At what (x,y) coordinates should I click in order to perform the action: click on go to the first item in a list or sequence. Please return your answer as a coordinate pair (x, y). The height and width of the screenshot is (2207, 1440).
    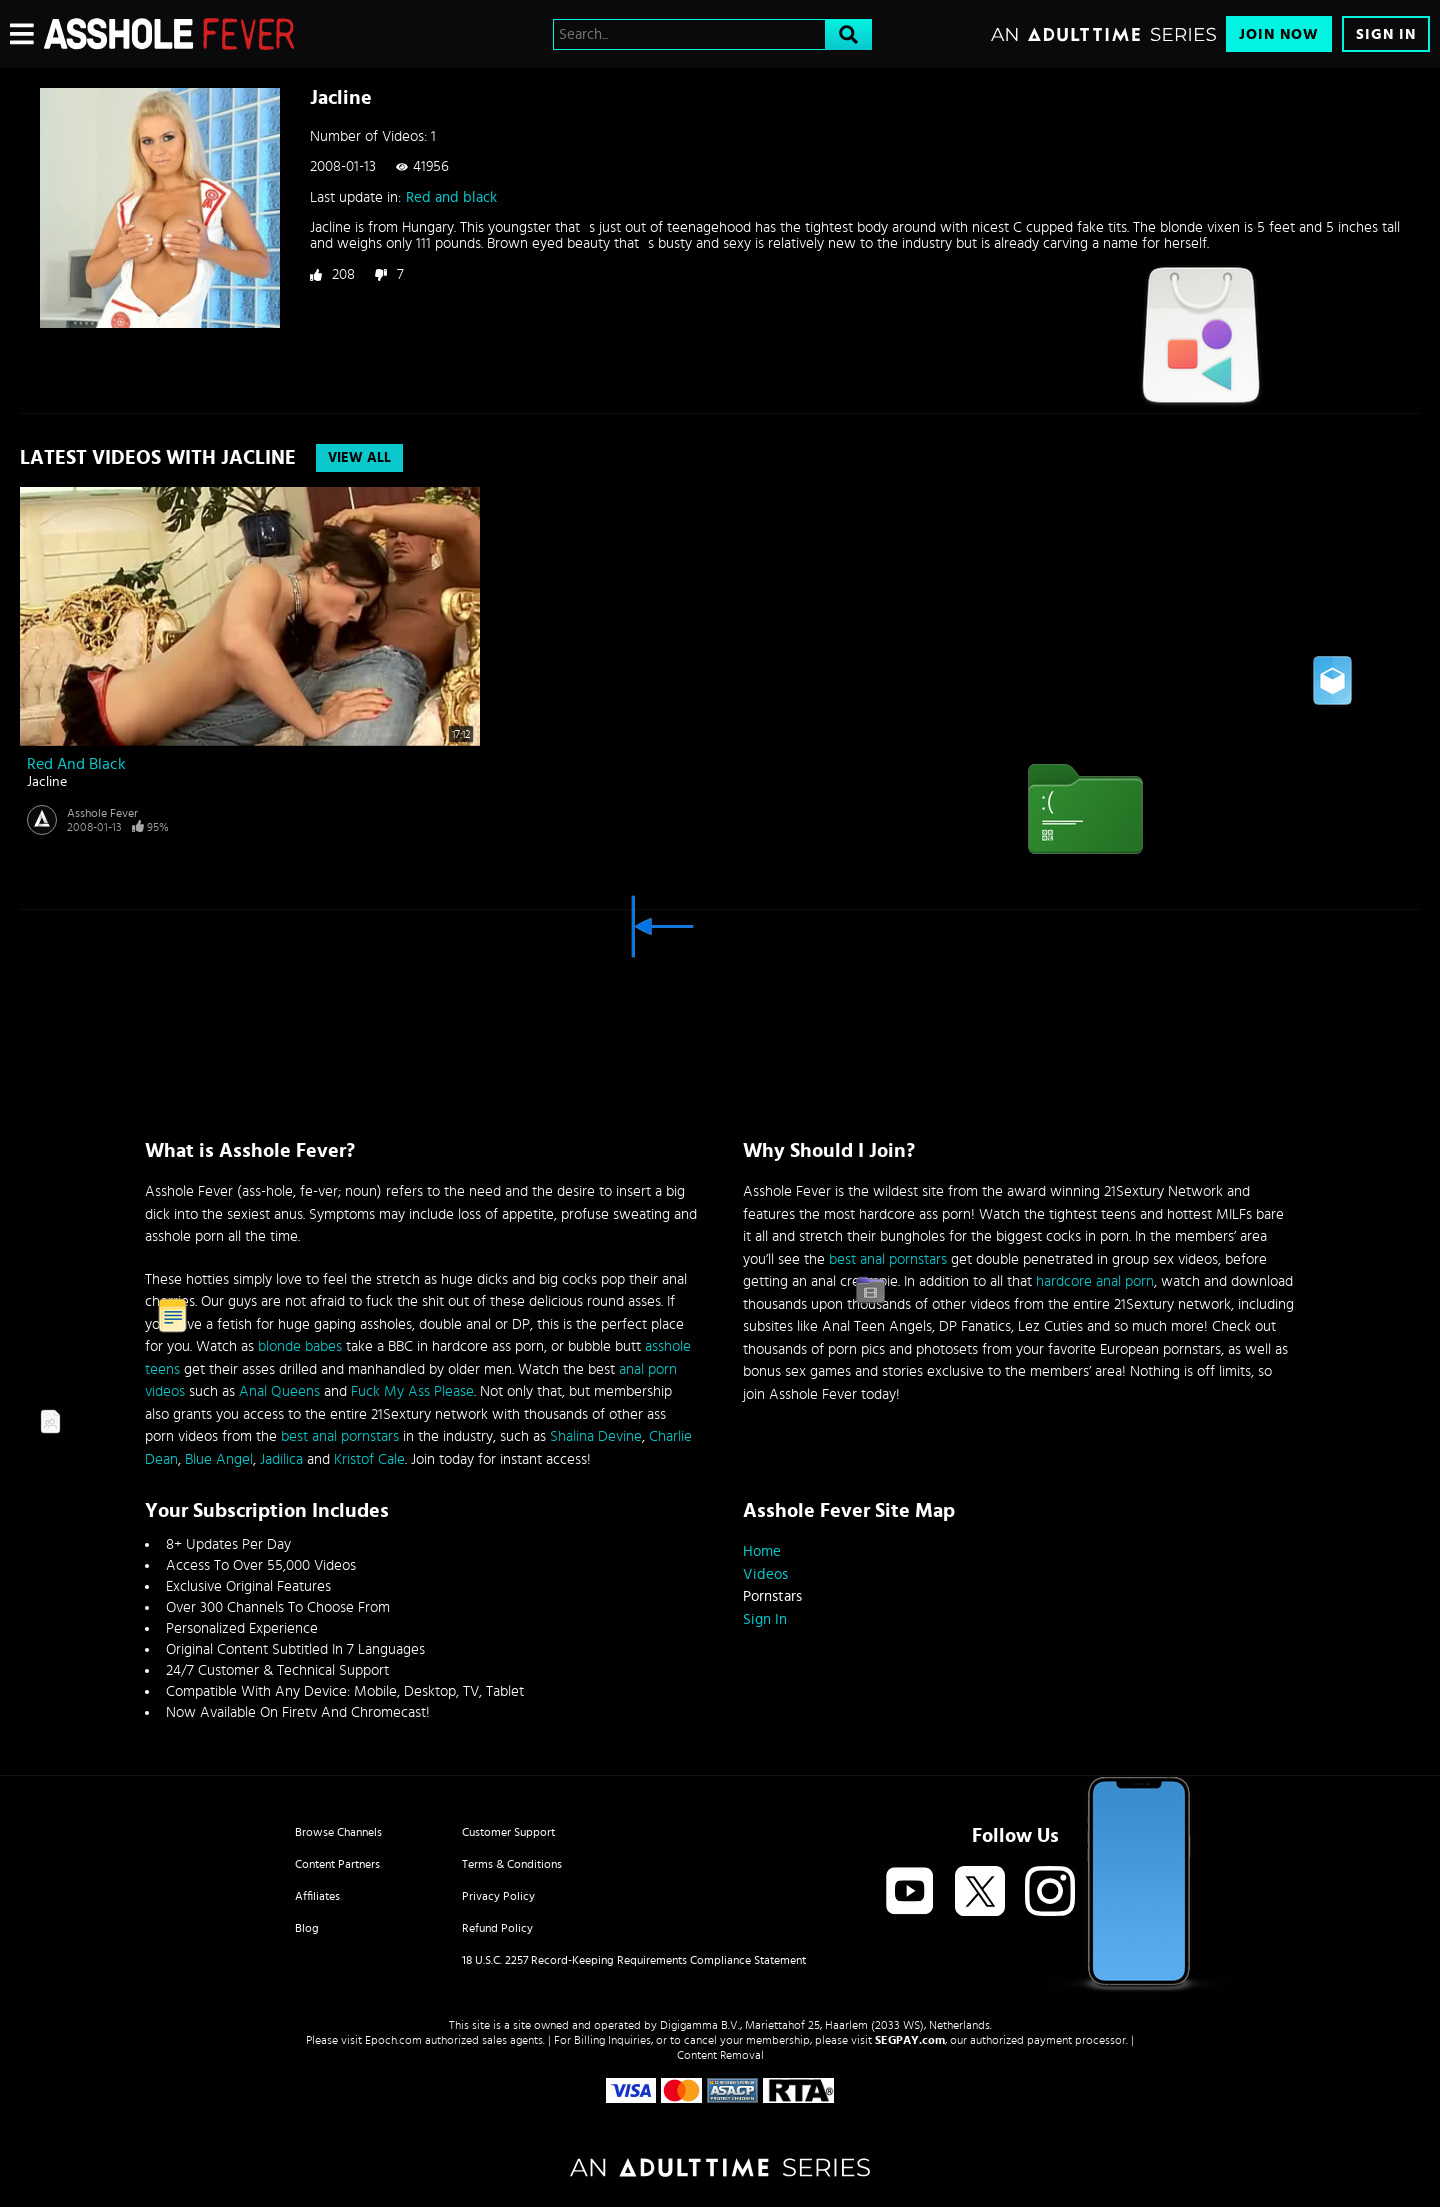
    Looking at the image, I should click on (662, 926).